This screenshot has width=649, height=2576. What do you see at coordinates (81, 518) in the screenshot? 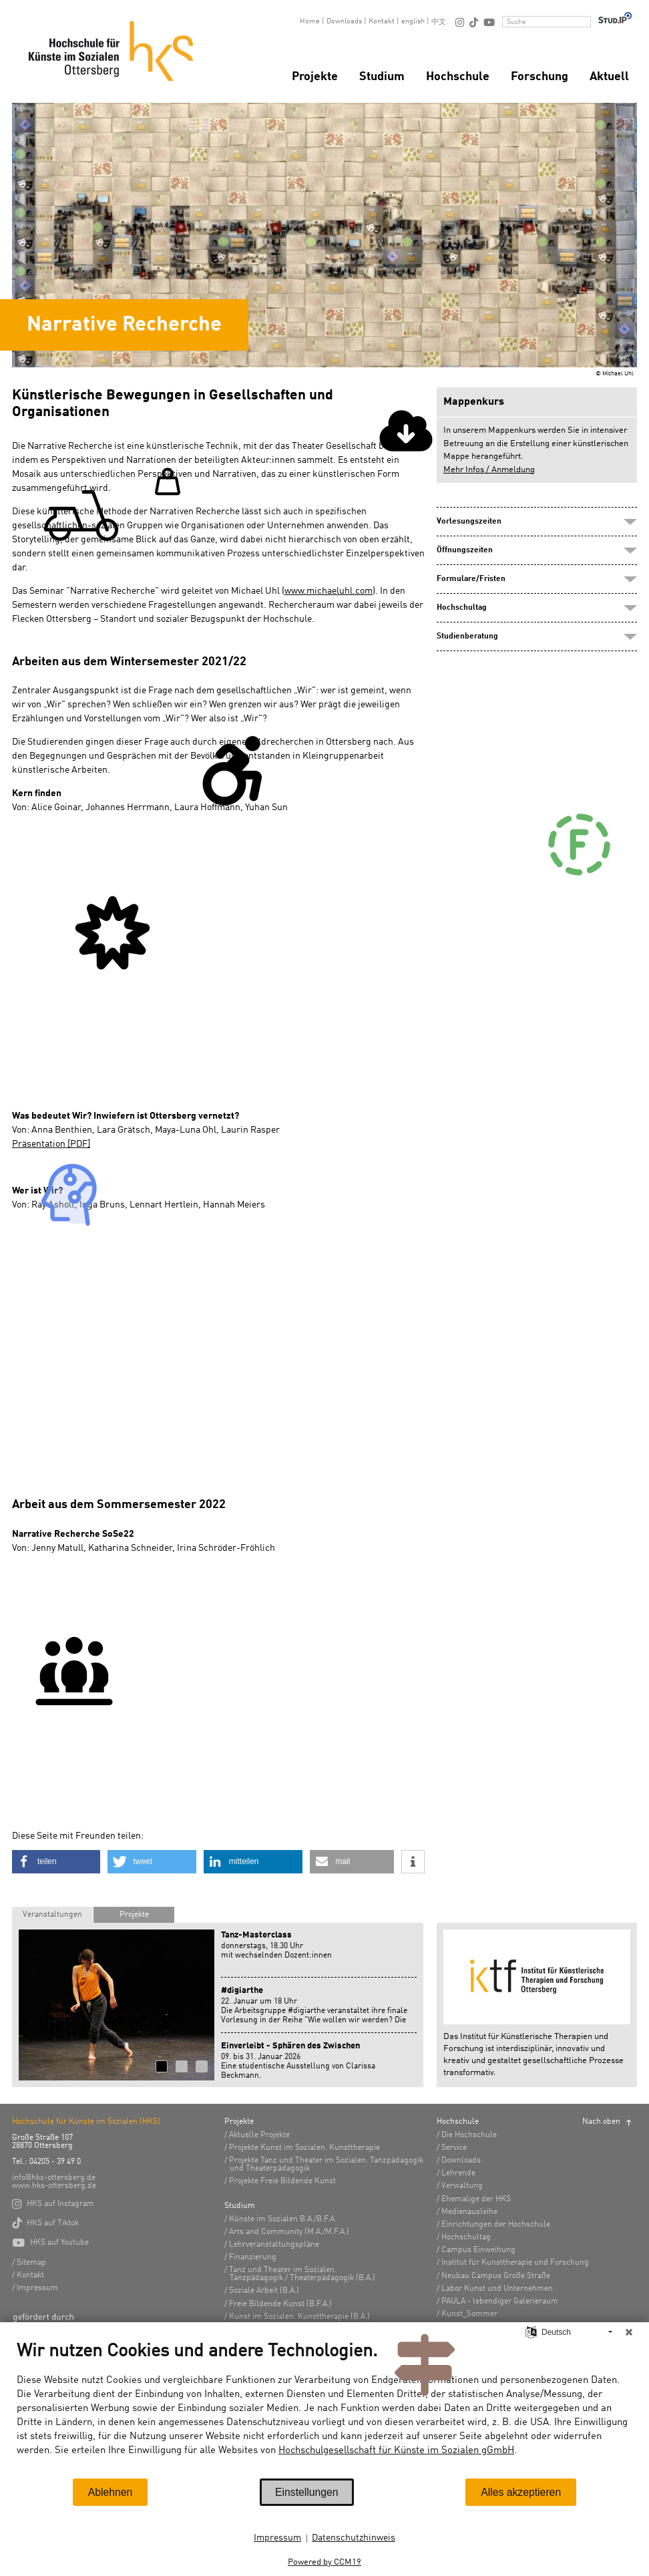
I see `select moped or scooter delivery option` at bounding box center [81, 518].